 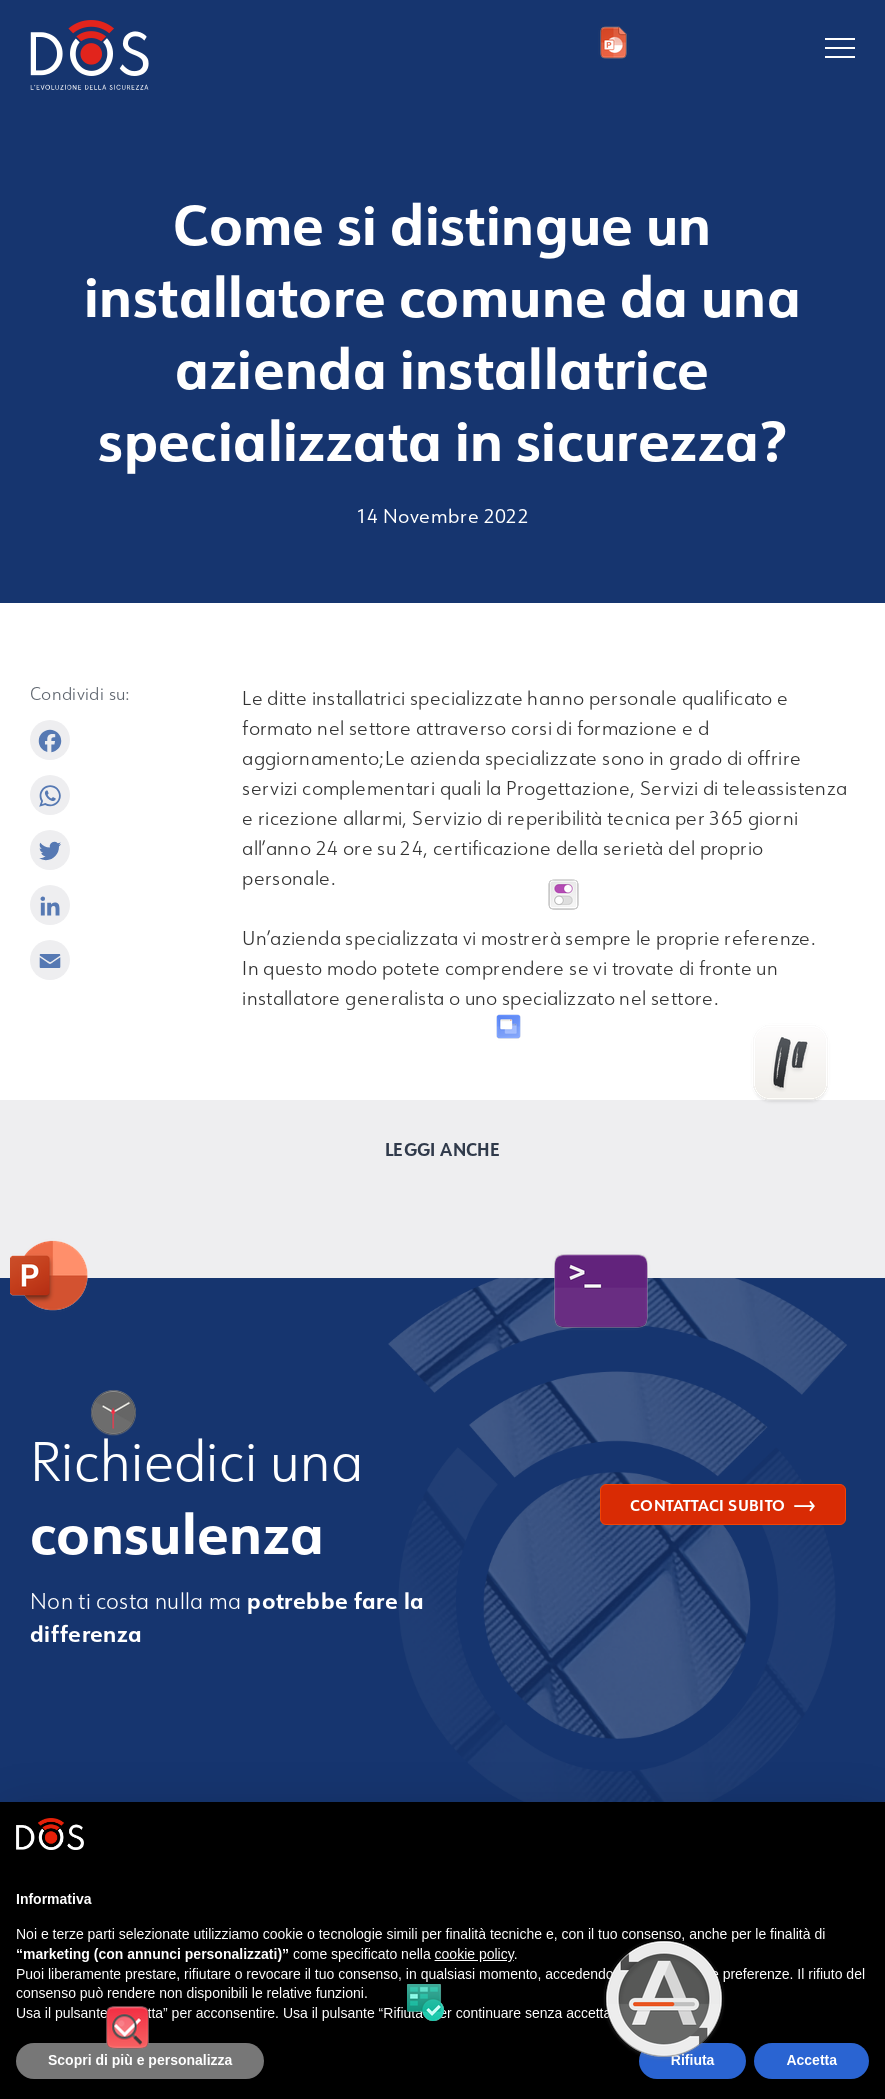 I want to click on open dconf editor to modify system settings, so click(x=127, y=2027).